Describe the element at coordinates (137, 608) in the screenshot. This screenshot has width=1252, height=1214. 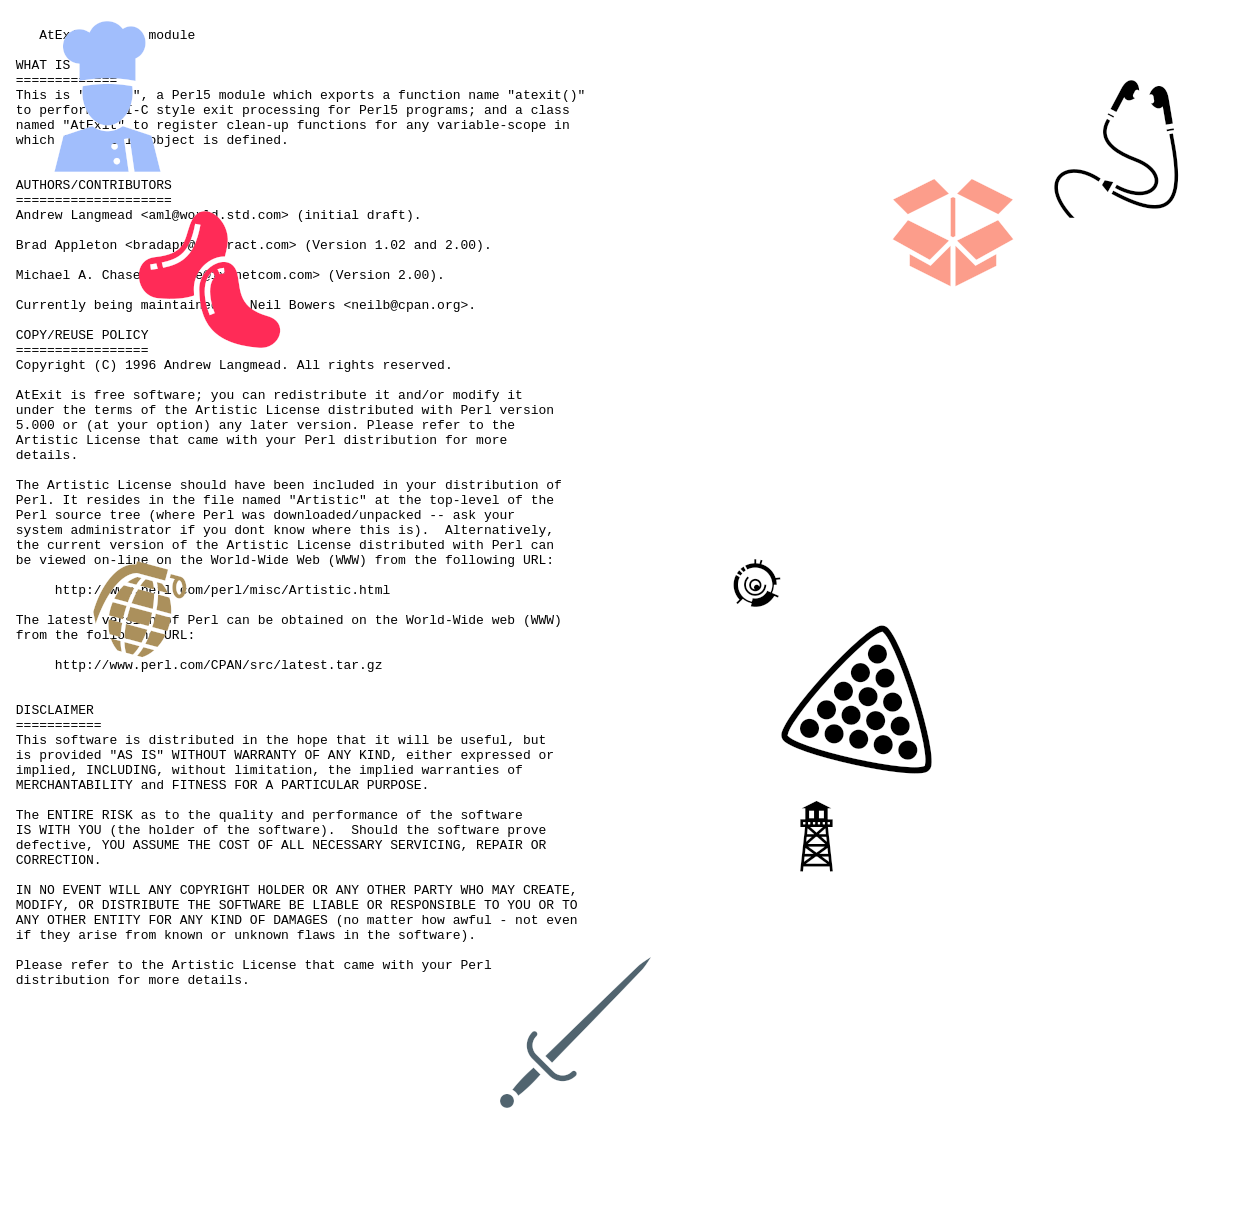
I see `select grenade weapon or explosive item` at that location.